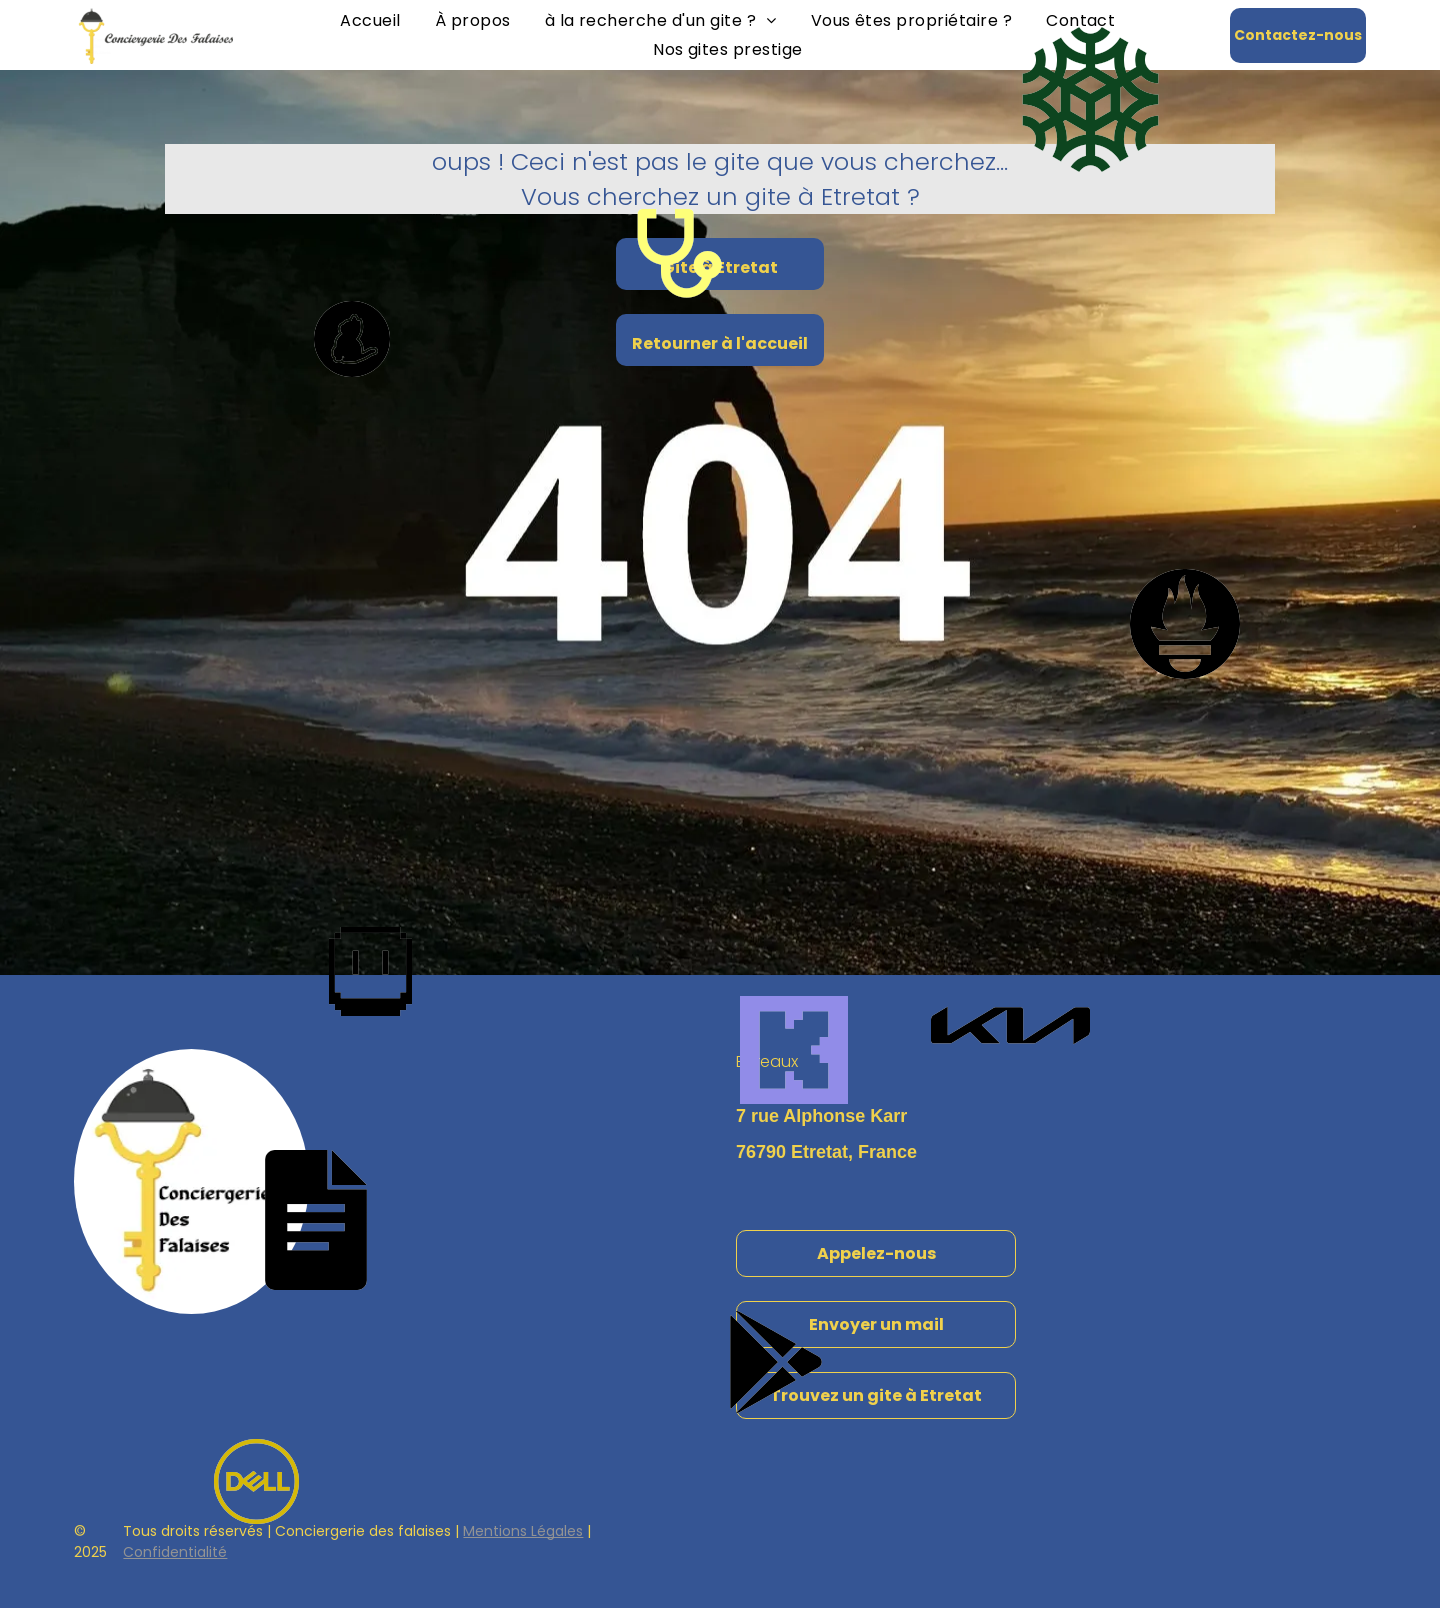 The width and height of the screenshot is (1440, 1608). I want to click on yarn package manager logo, so click(352, 339).